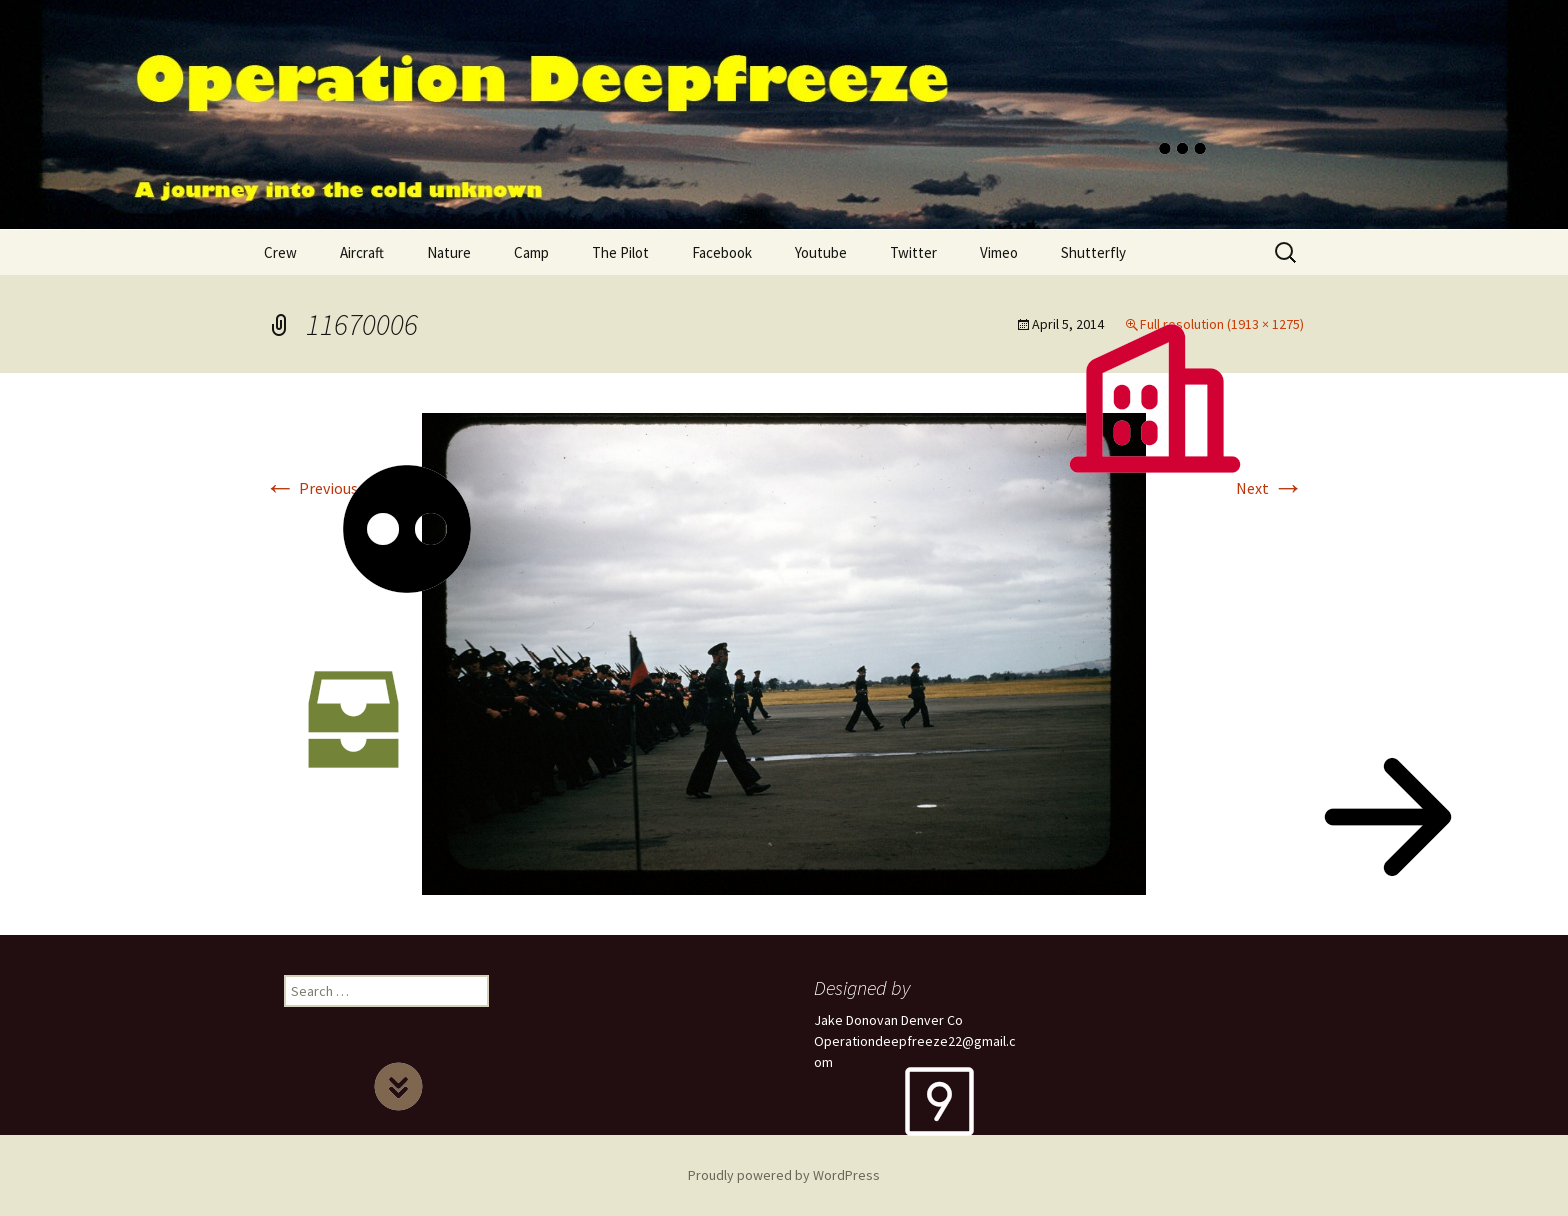 This screenshot has width=1568, height=1216. Describe the element at coordinates (353, 719) in the screenshot. I see `access stacked file trays or inbox folders` at that location.